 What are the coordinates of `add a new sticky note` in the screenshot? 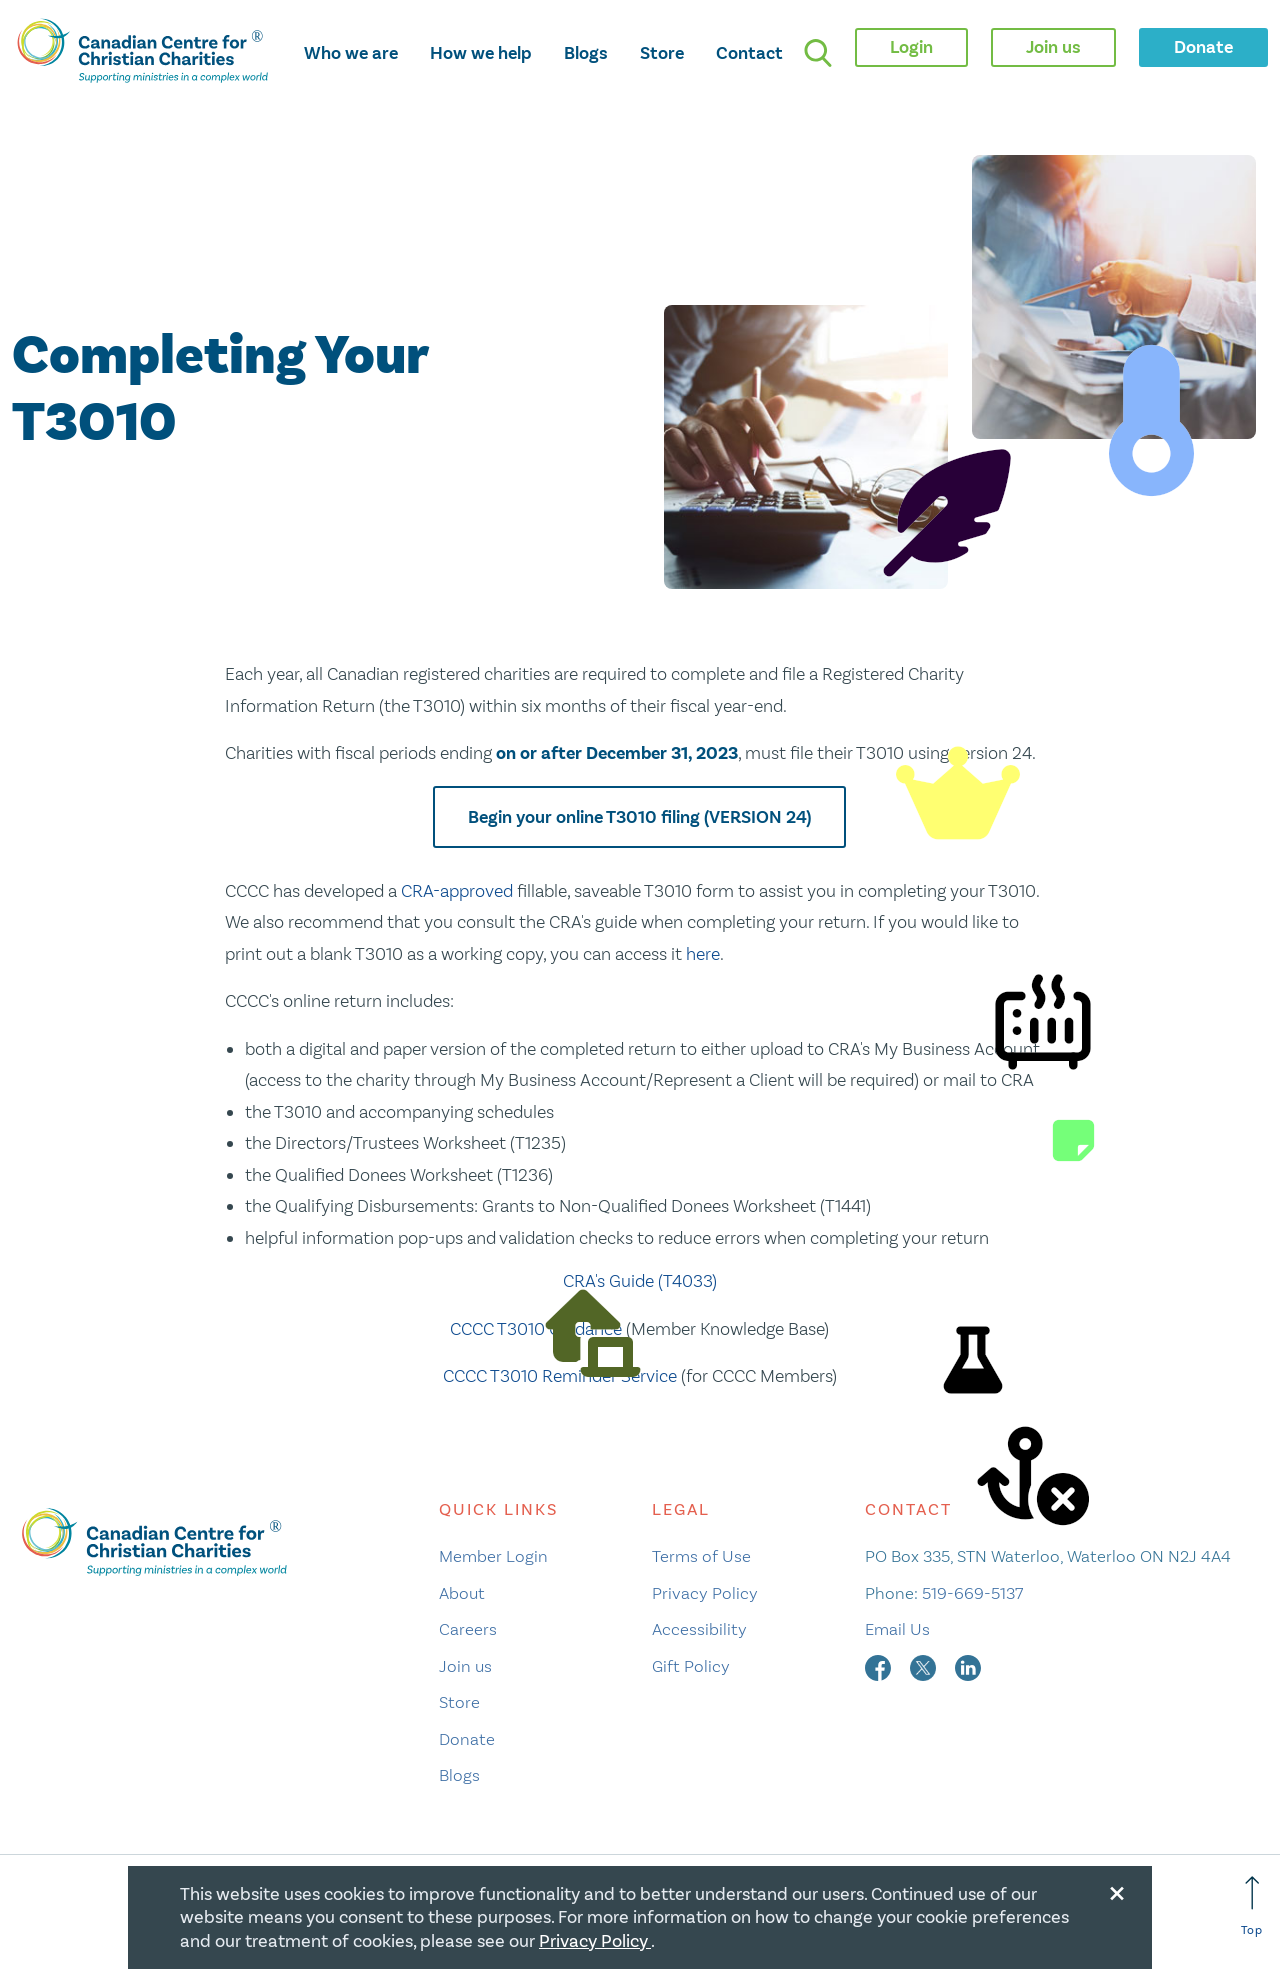 It's located at (1073, 1140).